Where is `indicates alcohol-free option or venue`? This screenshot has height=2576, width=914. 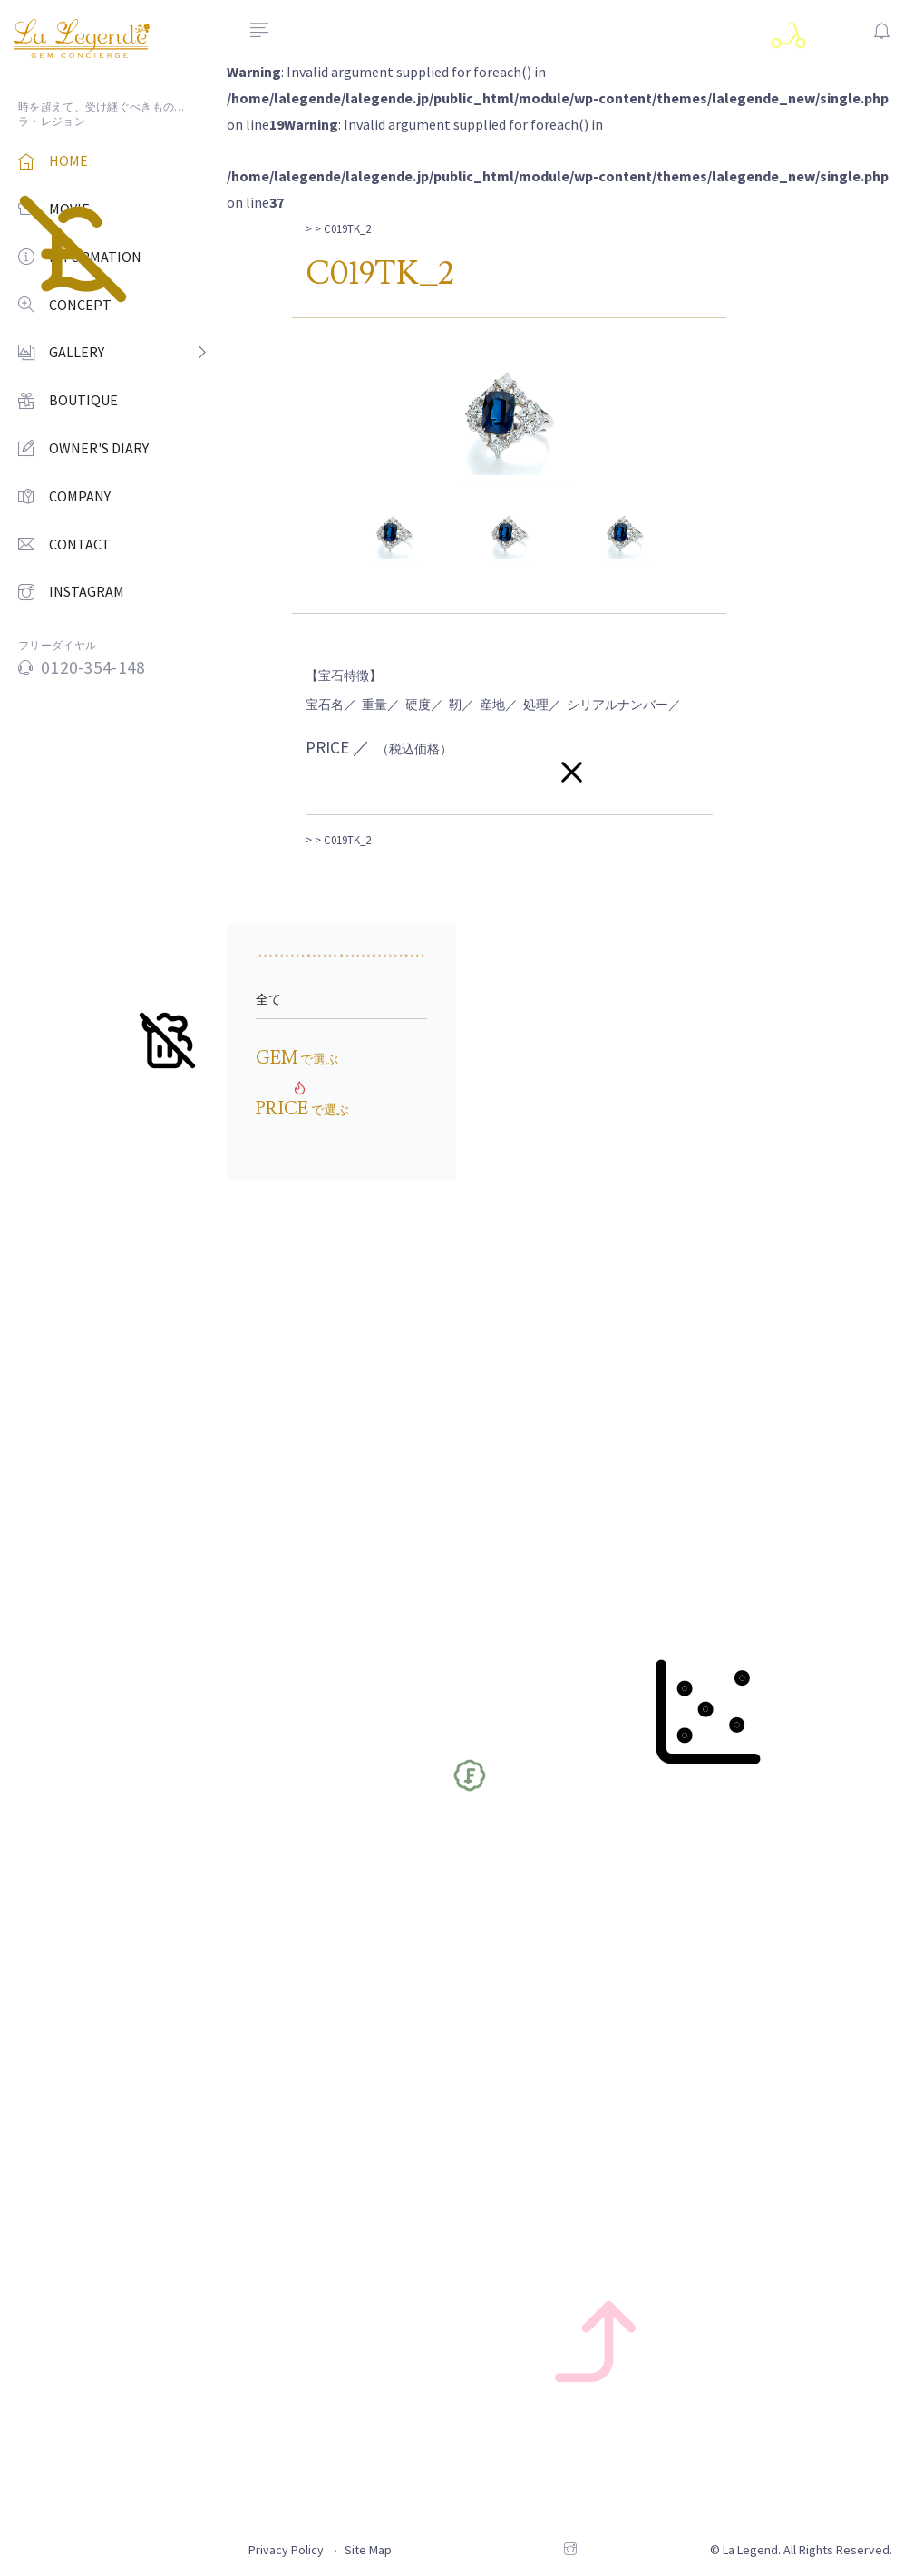 indicates alcohol-free option or venue is located at coordinates (167, 1040).